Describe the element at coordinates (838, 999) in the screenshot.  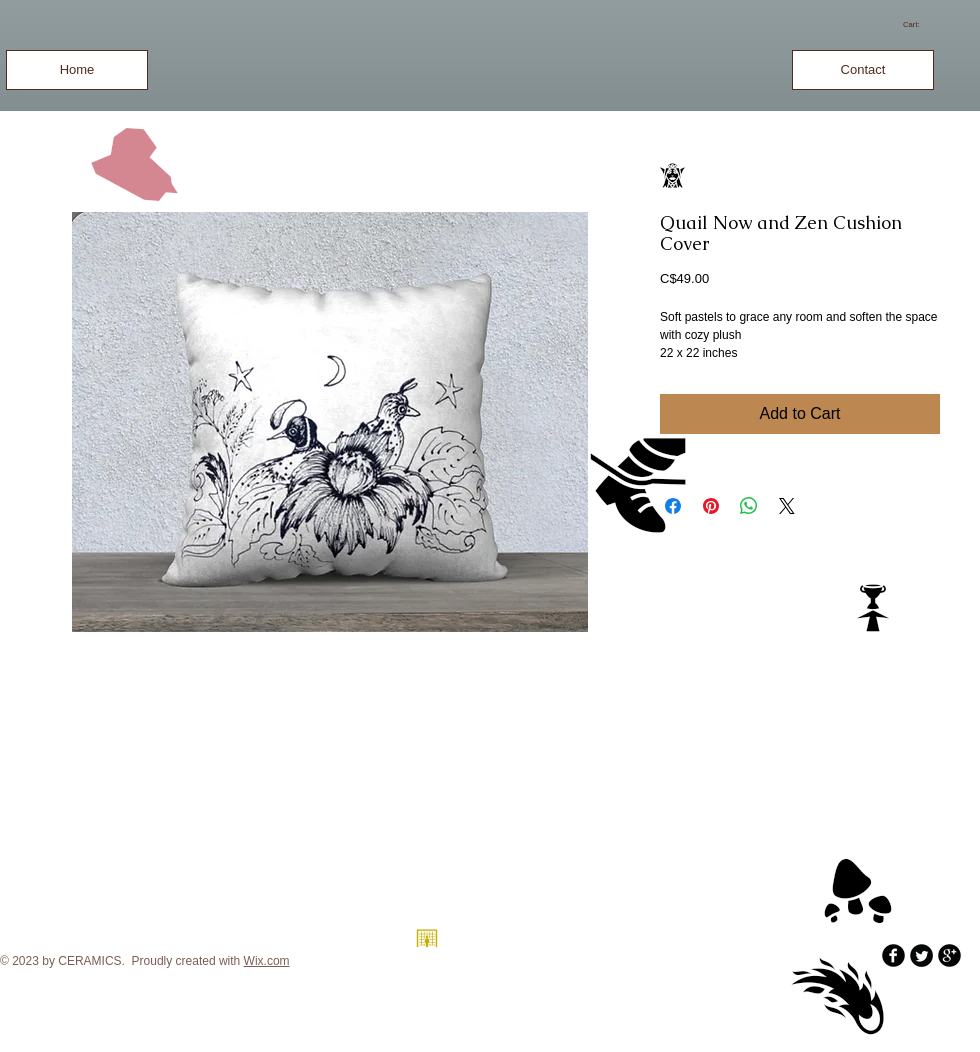
I see `indicates a speed boost or acceleration power-up` at that location.